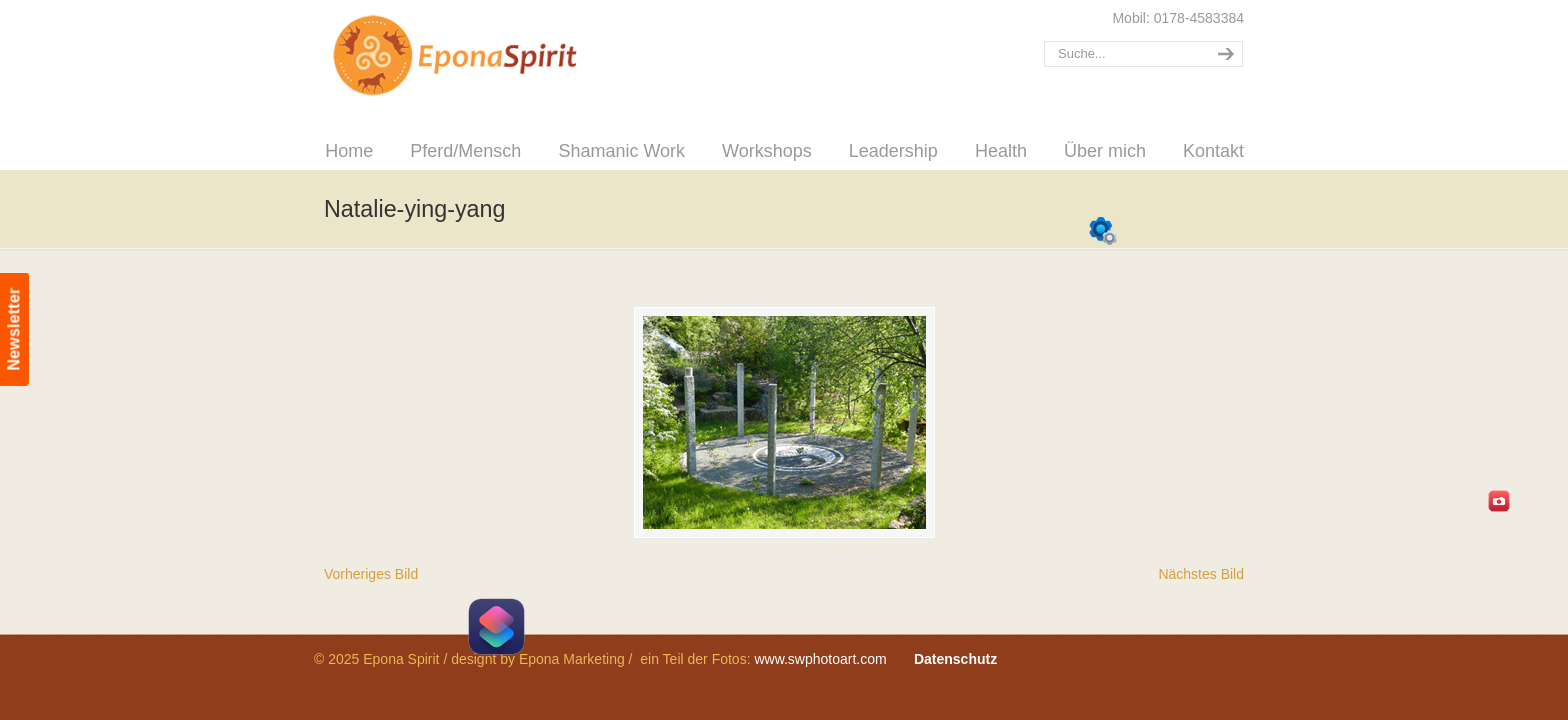 The image size is (1568, 720). Describe the element at coordinates (496, 626) in the screenshot. I see `open the Shortcuts app` at that location.